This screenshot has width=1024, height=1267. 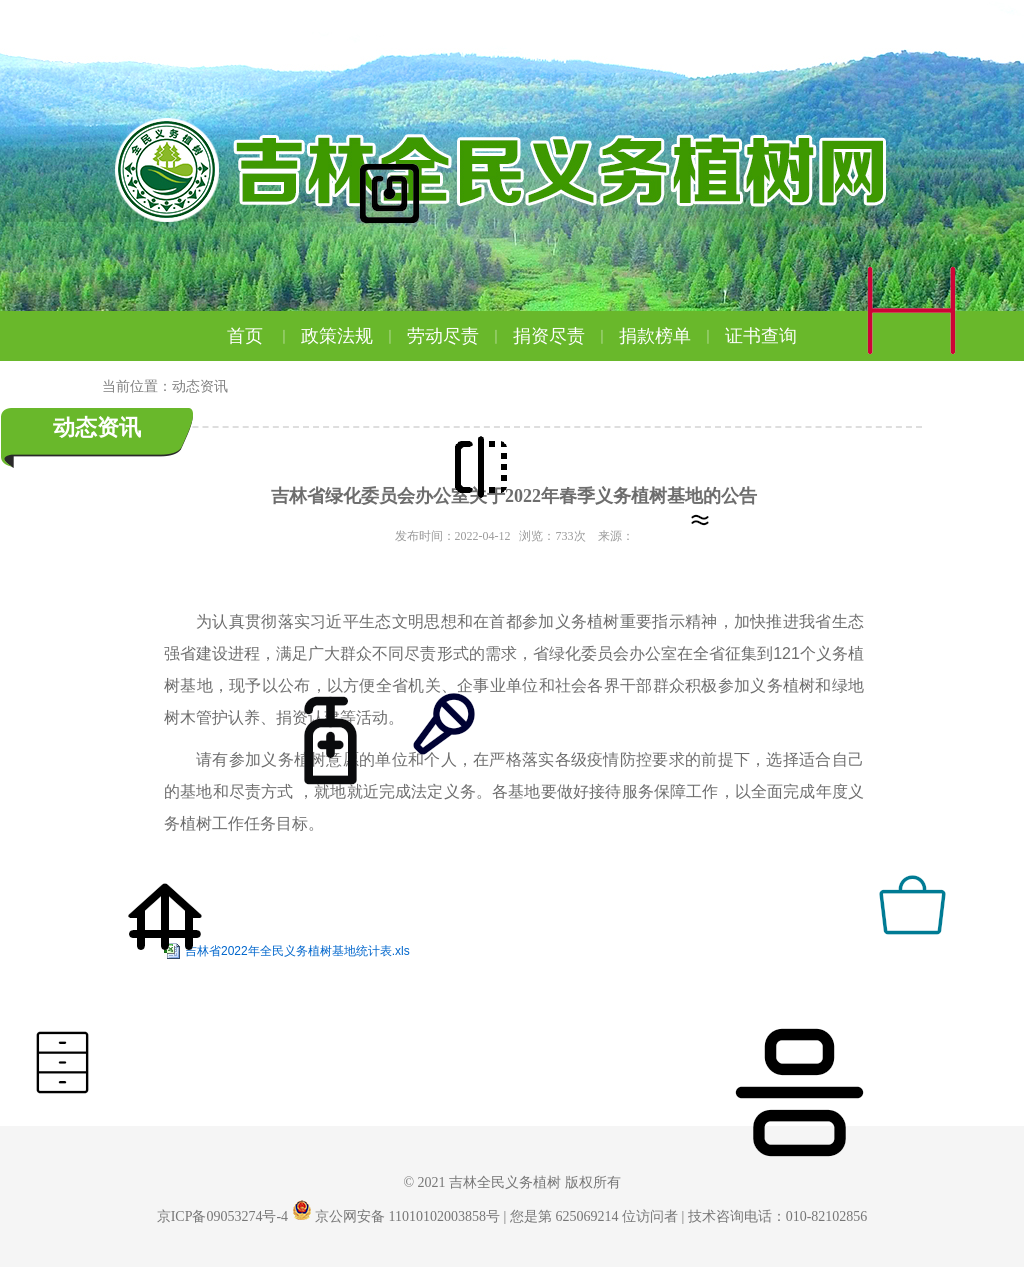 I want to click on view your shopping bag, so click(x=912, y=908).